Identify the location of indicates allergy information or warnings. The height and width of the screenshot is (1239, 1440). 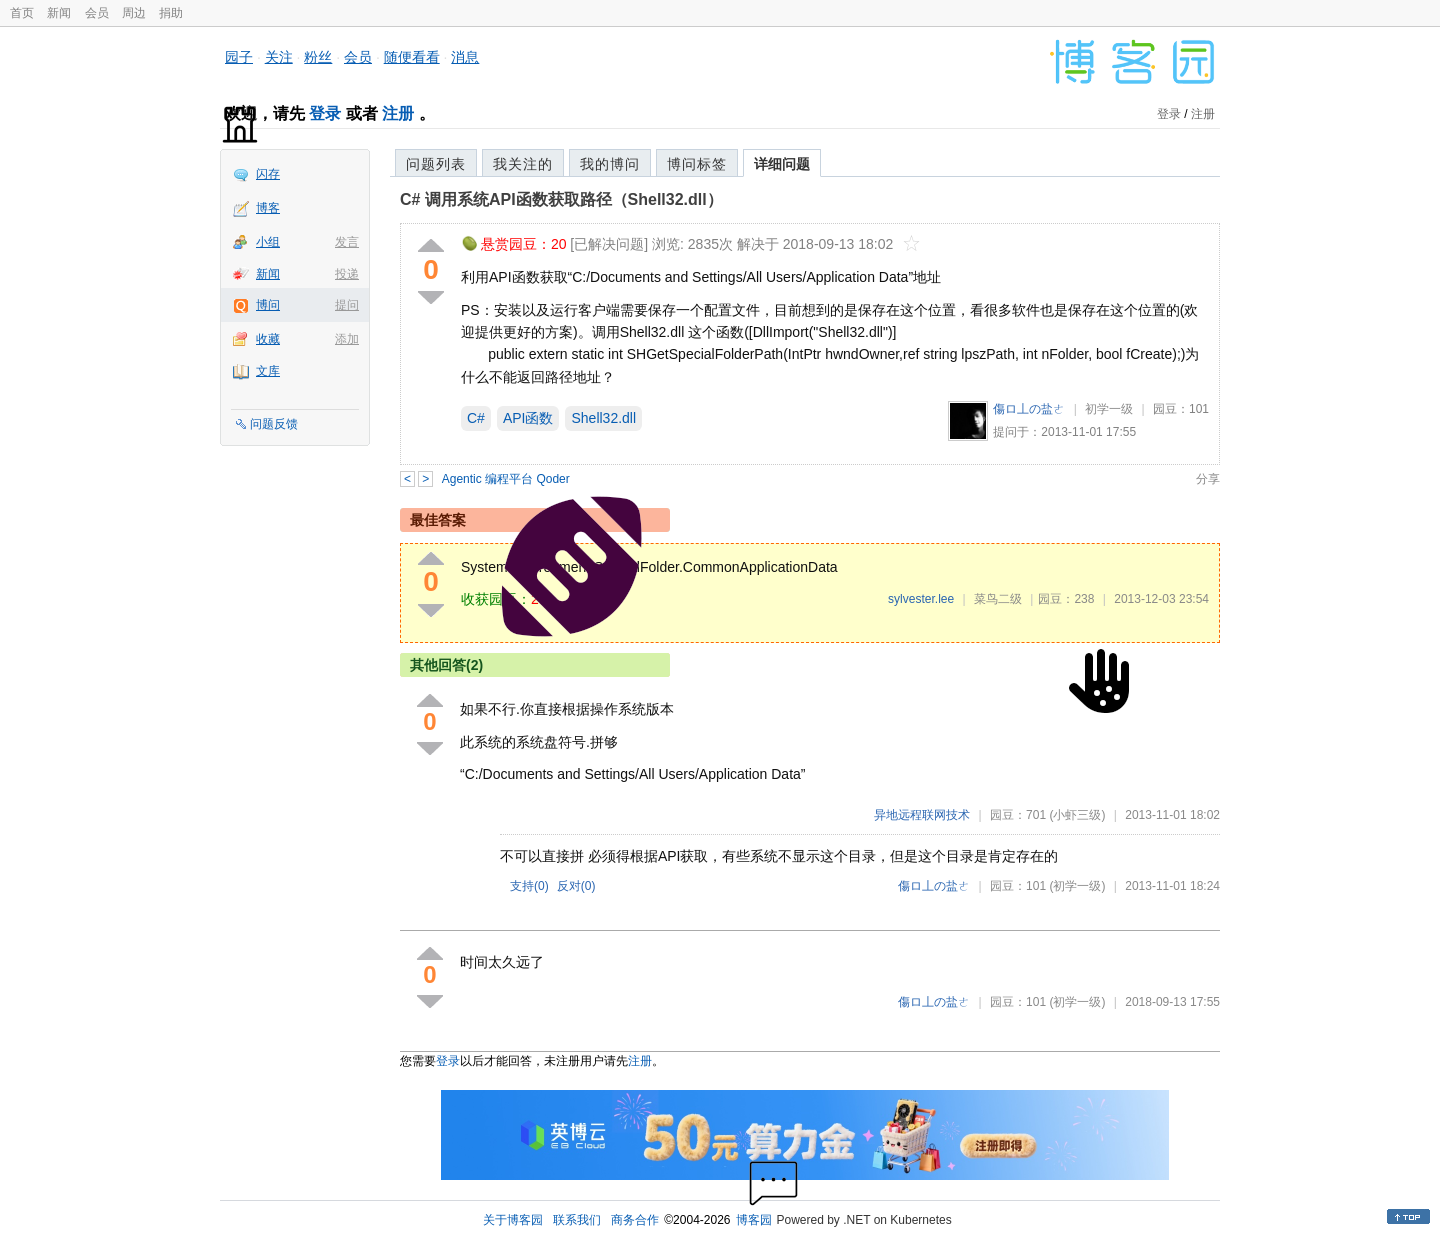
(1101, 681).